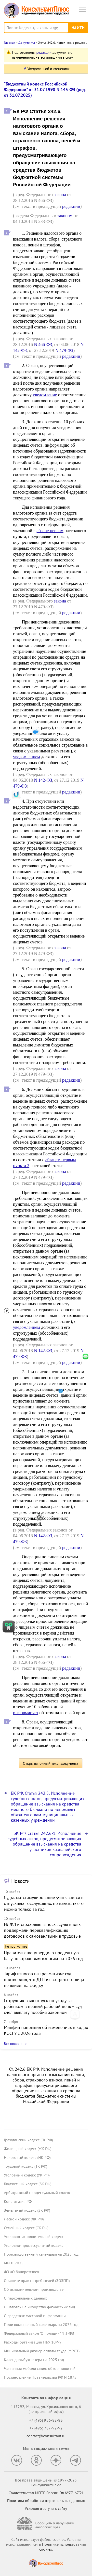 This screenshot has height=2576, width=92. Describe the element at coordinates (7, 1311) in the screenshot. I see `start or resume a process` at that location.